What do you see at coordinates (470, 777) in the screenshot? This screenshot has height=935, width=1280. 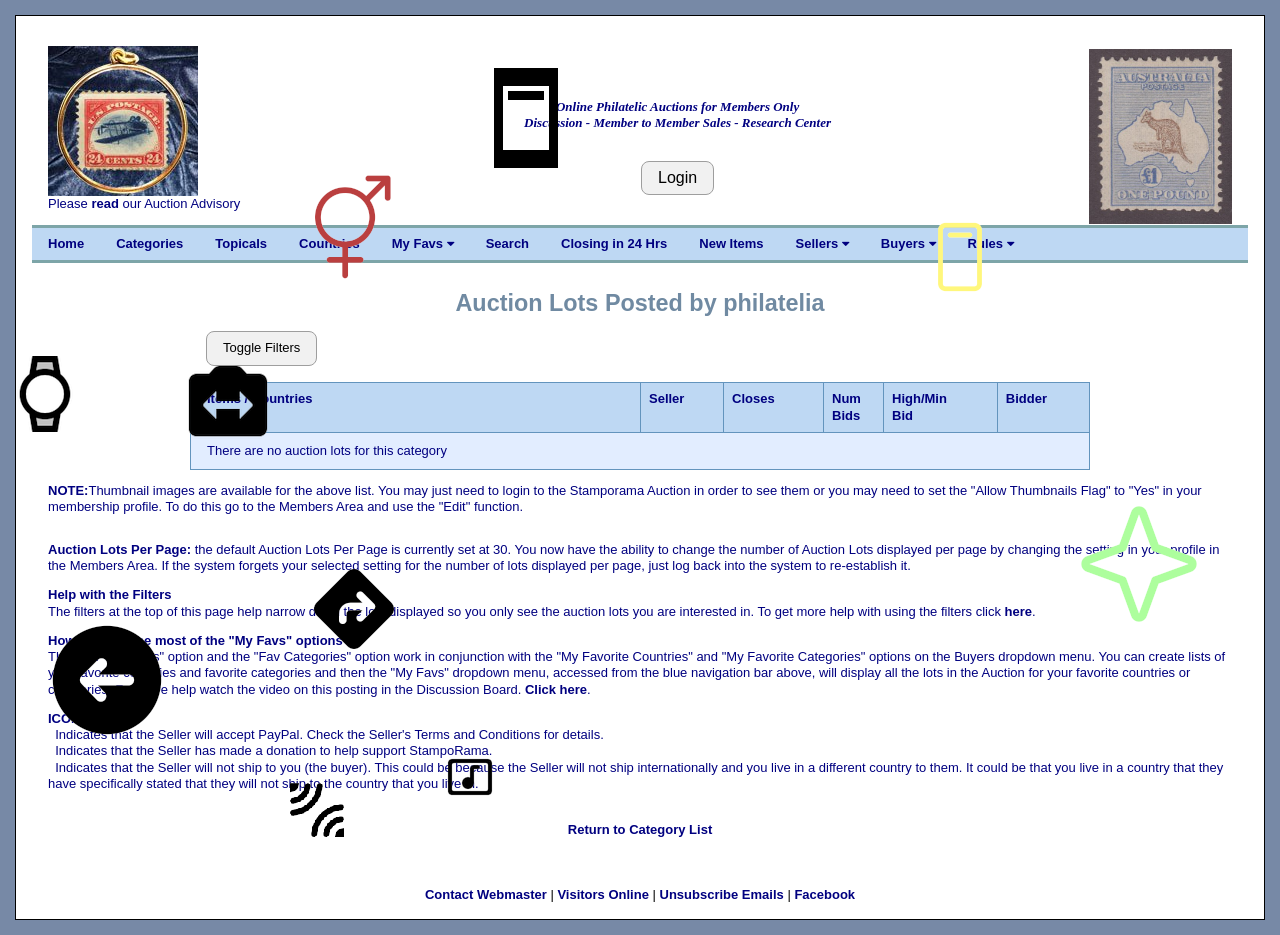 I see `play or browse music videos` at bounding box center [470, 777].